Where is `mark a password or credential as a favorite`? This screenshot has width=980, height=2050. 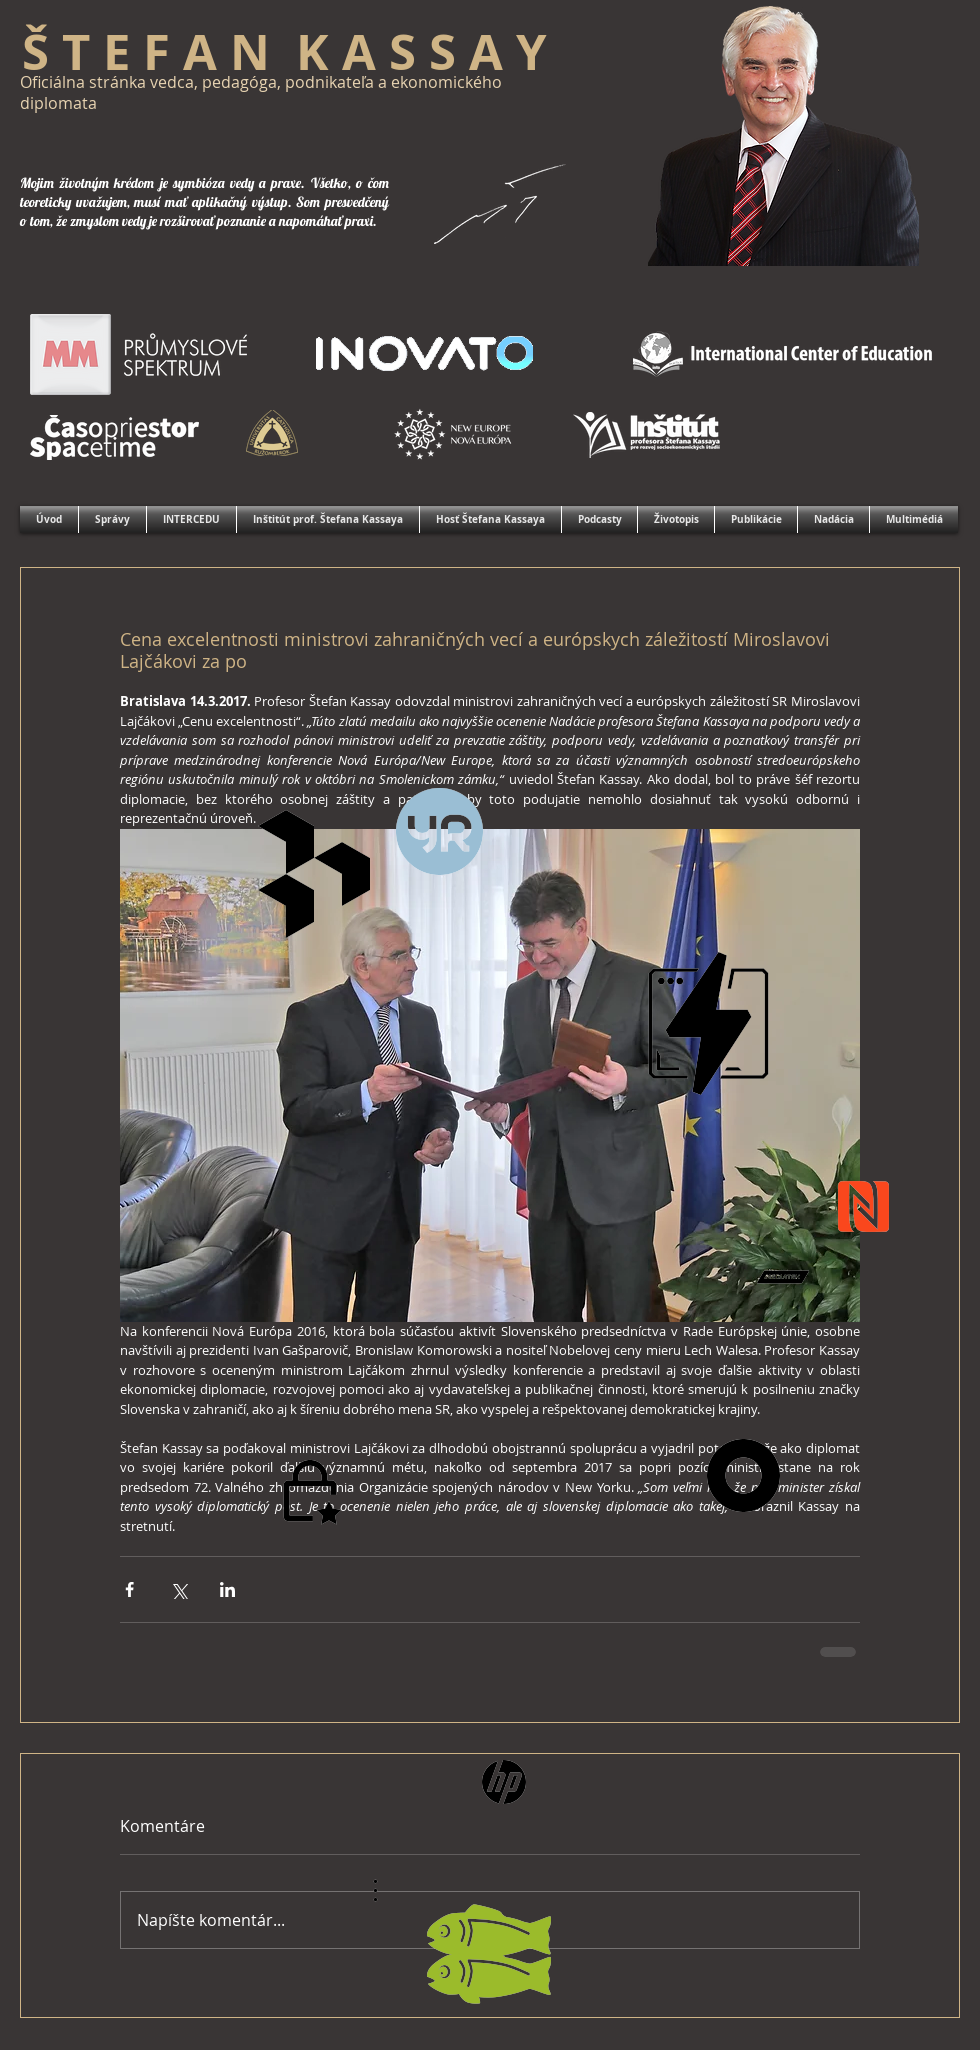
mark a password or credential as a favorite is located at coordinates (310, 1492).